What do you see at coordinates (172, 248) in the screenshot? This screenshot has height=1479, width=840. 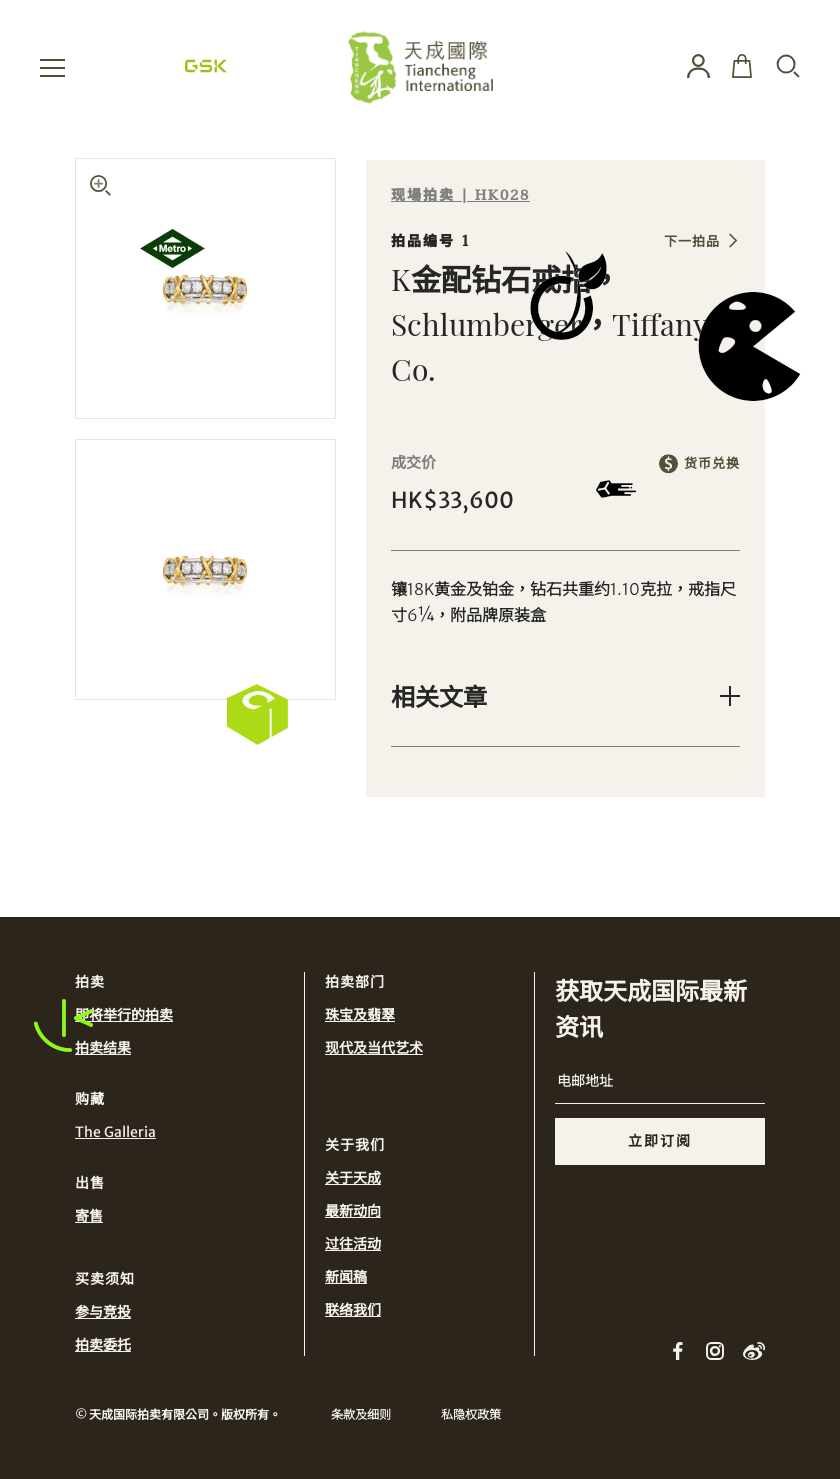 I see `open the Metro de Madrid transit app` at bounding box center [172, 248].